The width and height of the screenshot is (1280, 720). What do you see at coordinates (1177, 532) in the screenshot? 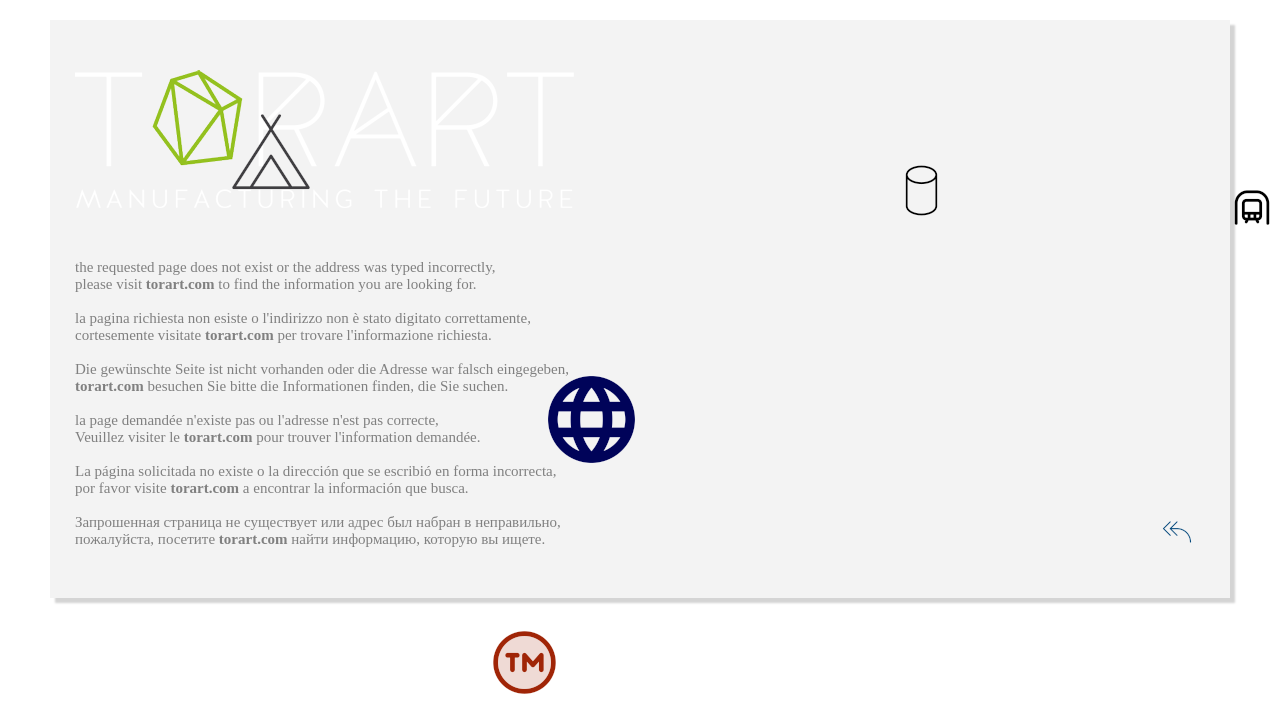
I see `reply all to a message or email` at bounding box center [1177, 532].